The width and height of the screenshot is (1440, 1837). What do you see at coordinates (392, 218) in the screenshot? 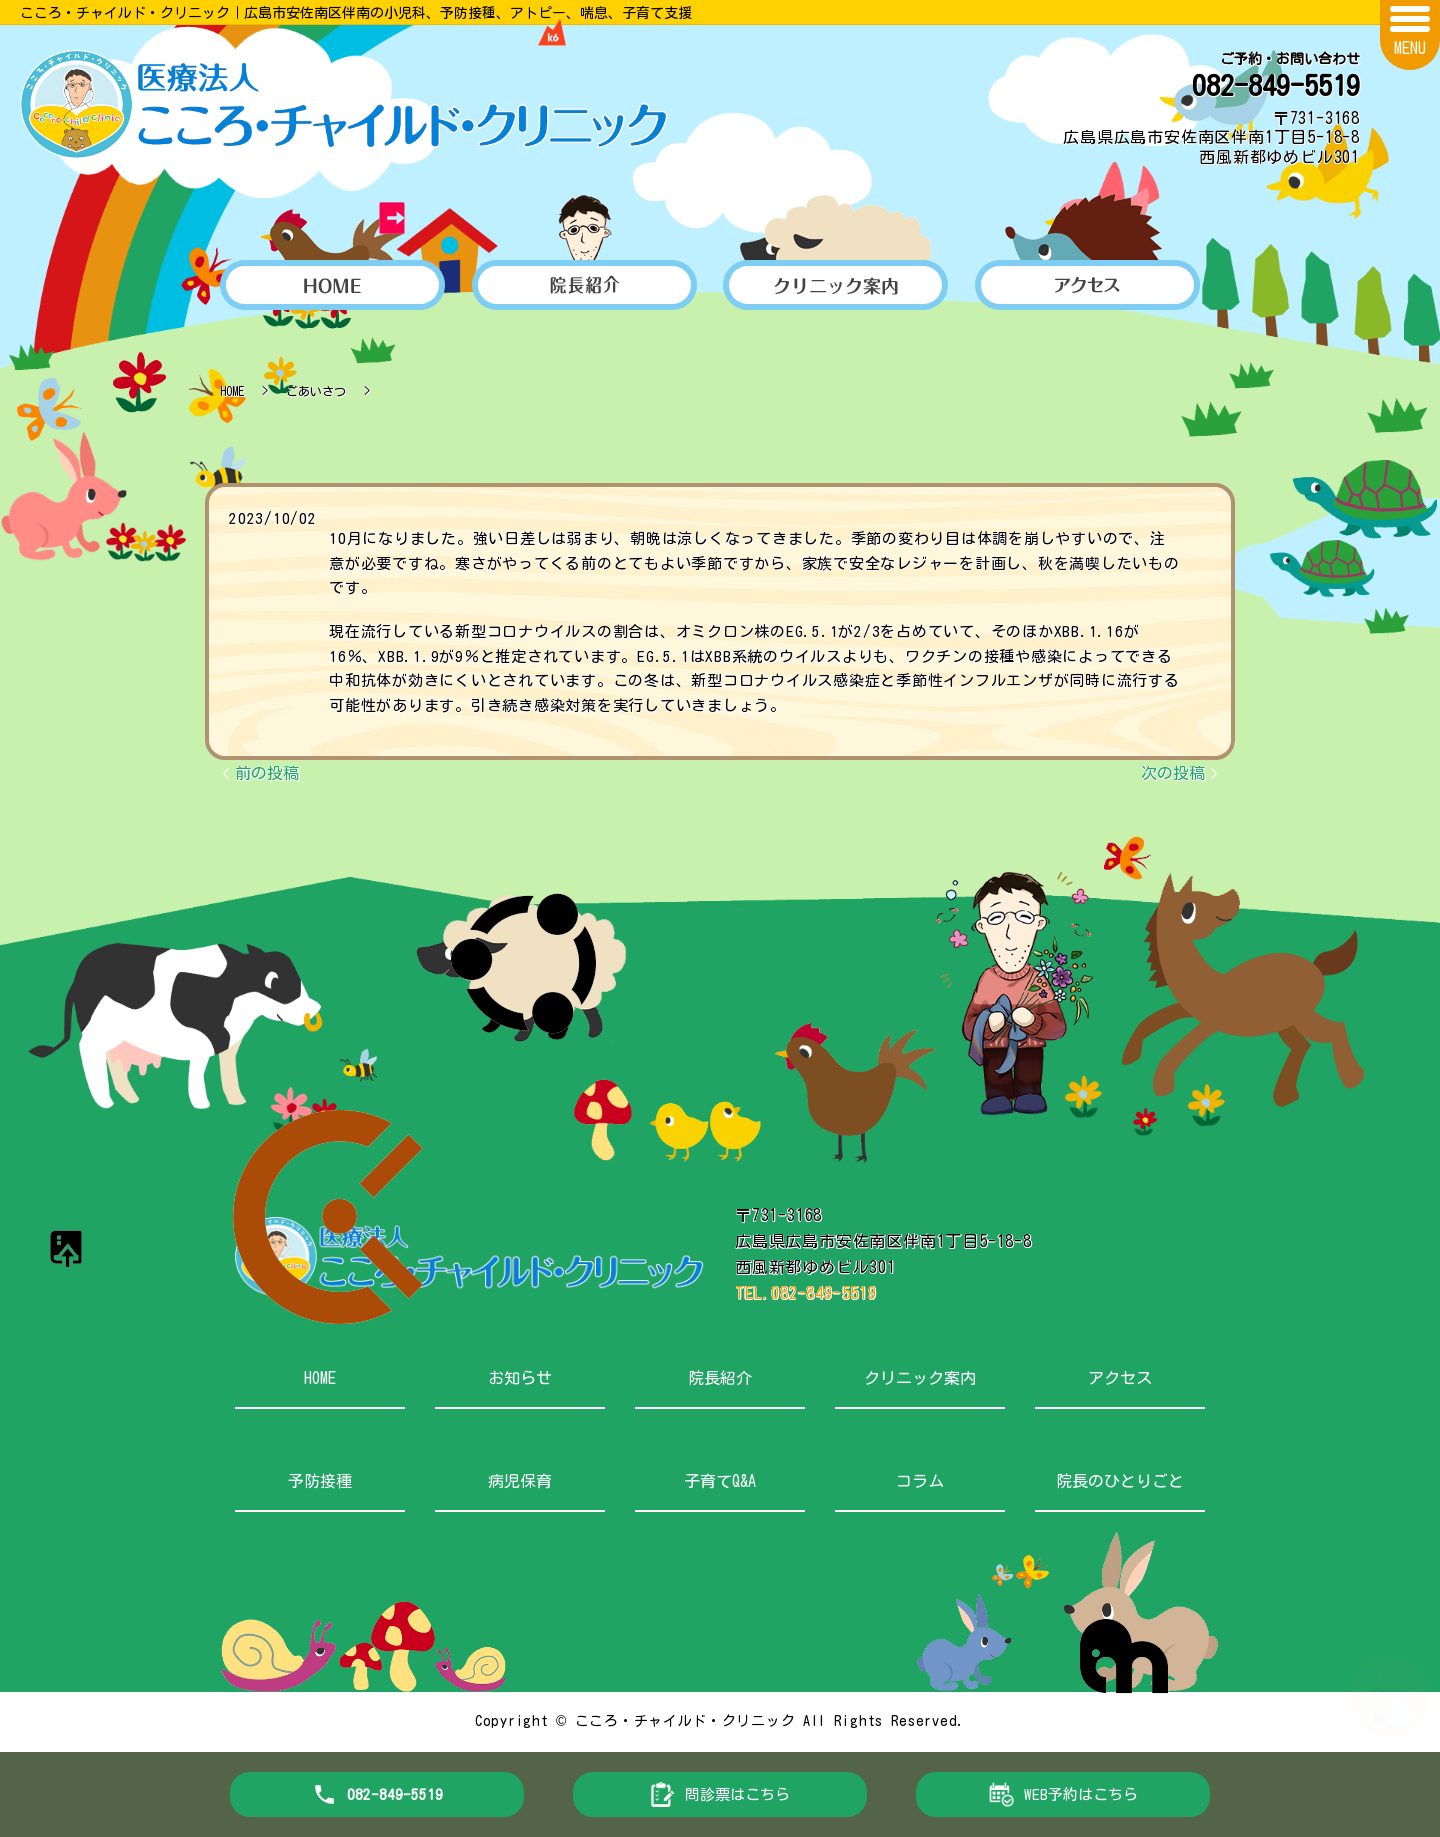
I see `log out of your account` at bounding box center [392, 218].